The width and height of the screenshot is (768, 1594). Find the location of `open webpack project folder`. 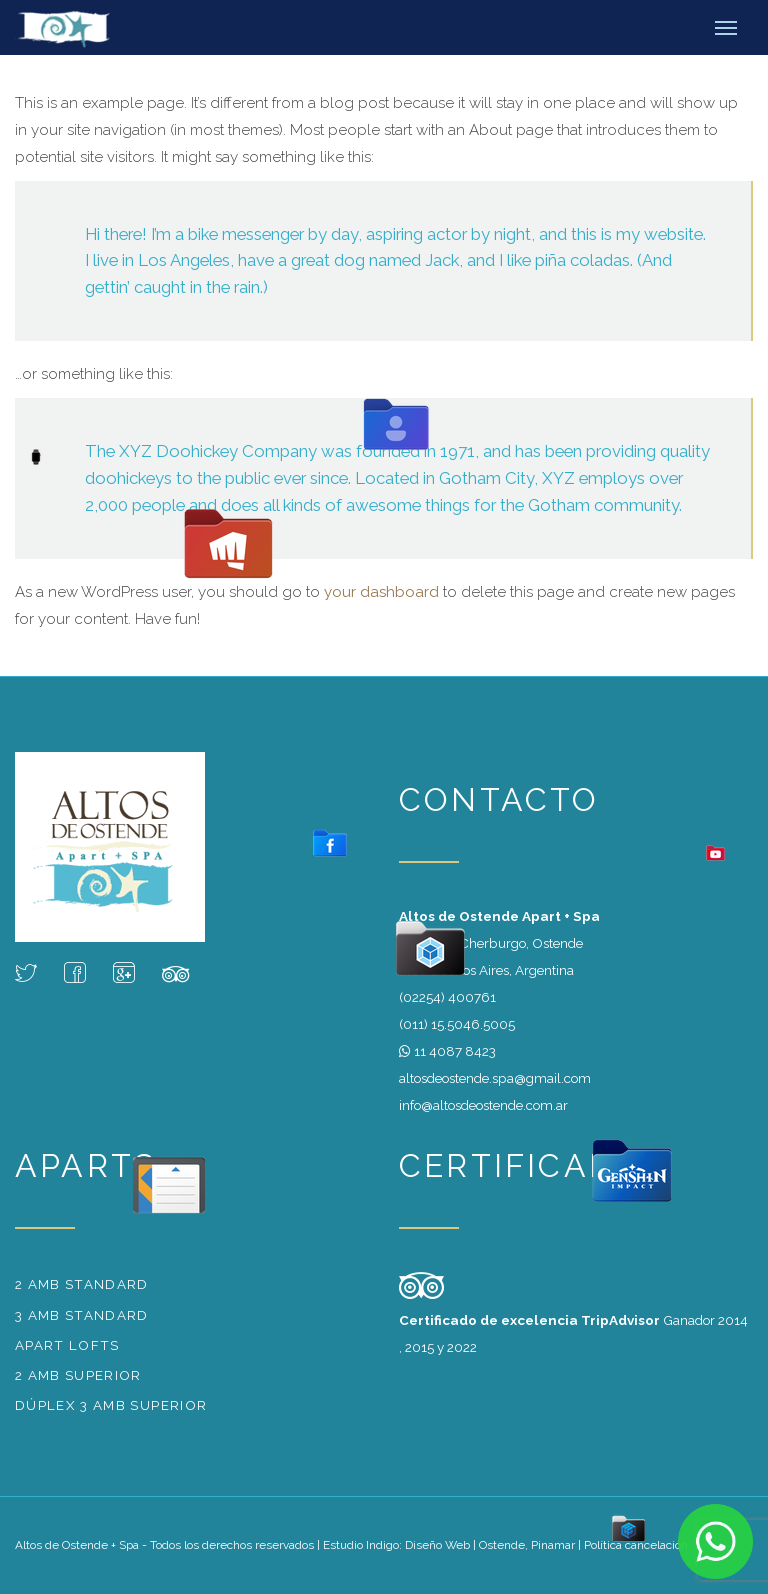

open webpack project folder is located at coordinates (430, 950).